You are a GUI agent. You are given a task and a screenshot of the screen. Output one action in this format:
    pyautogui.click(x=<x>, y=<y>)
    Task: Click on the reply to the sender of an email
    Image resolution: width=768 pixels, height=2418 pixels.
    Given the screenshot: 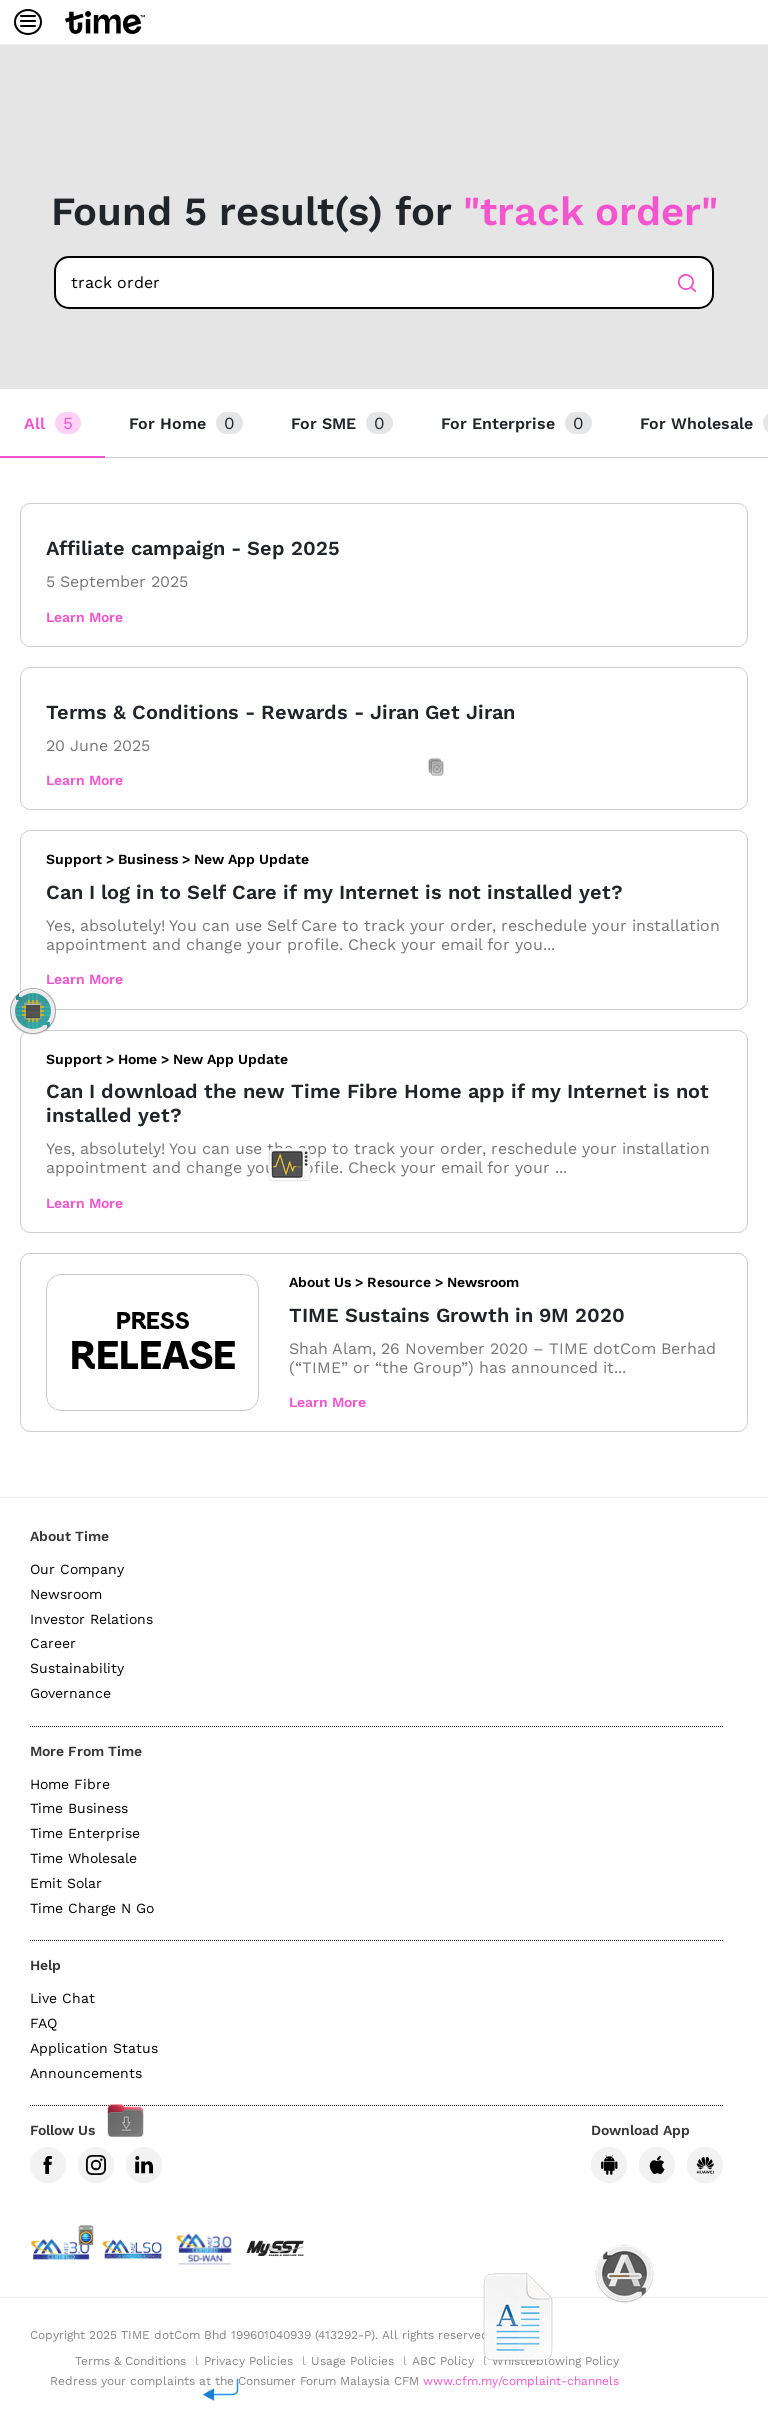 What is the action you would take?
    pyautogui.click(x=220, y=2387)
    